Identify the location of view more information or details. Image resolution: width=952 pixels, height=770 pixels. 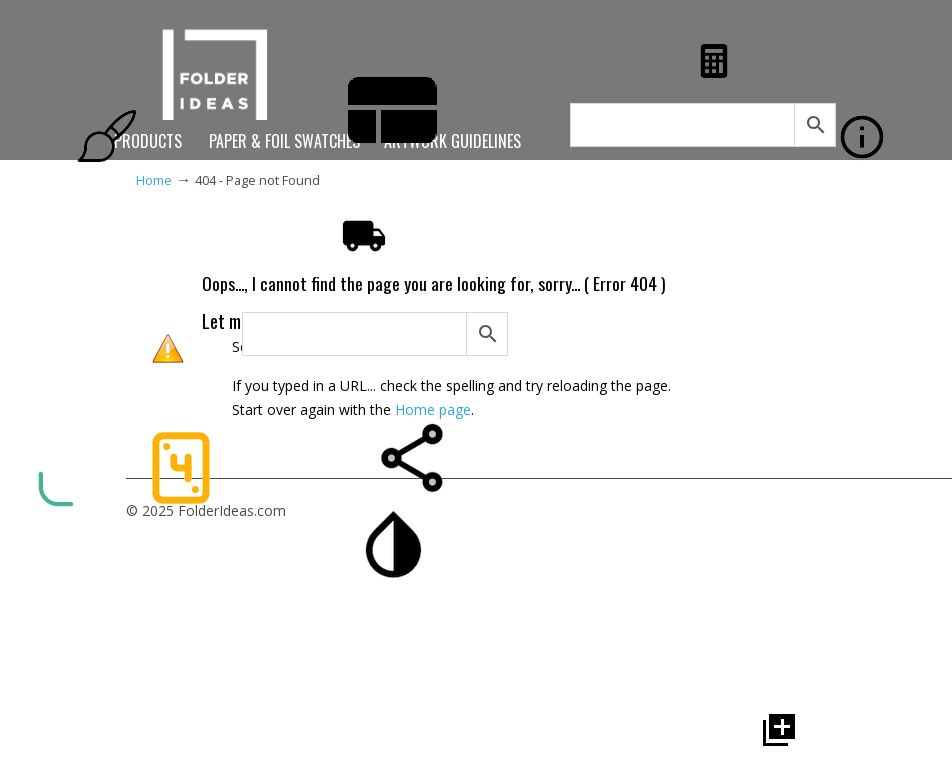
(862, 137).